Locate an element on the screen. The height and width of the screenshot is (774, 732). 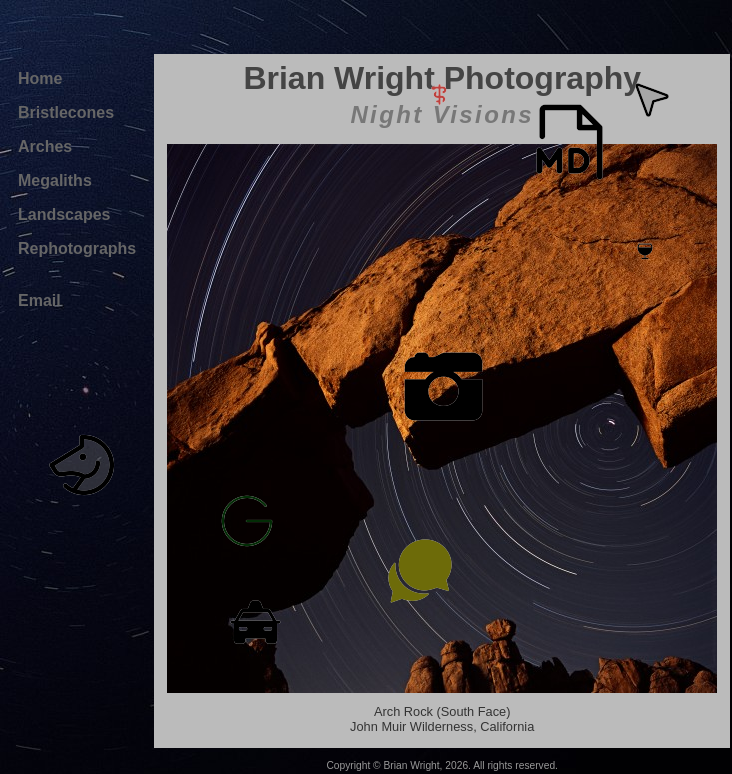
sign in with Google is located at coordinates (247, 521).